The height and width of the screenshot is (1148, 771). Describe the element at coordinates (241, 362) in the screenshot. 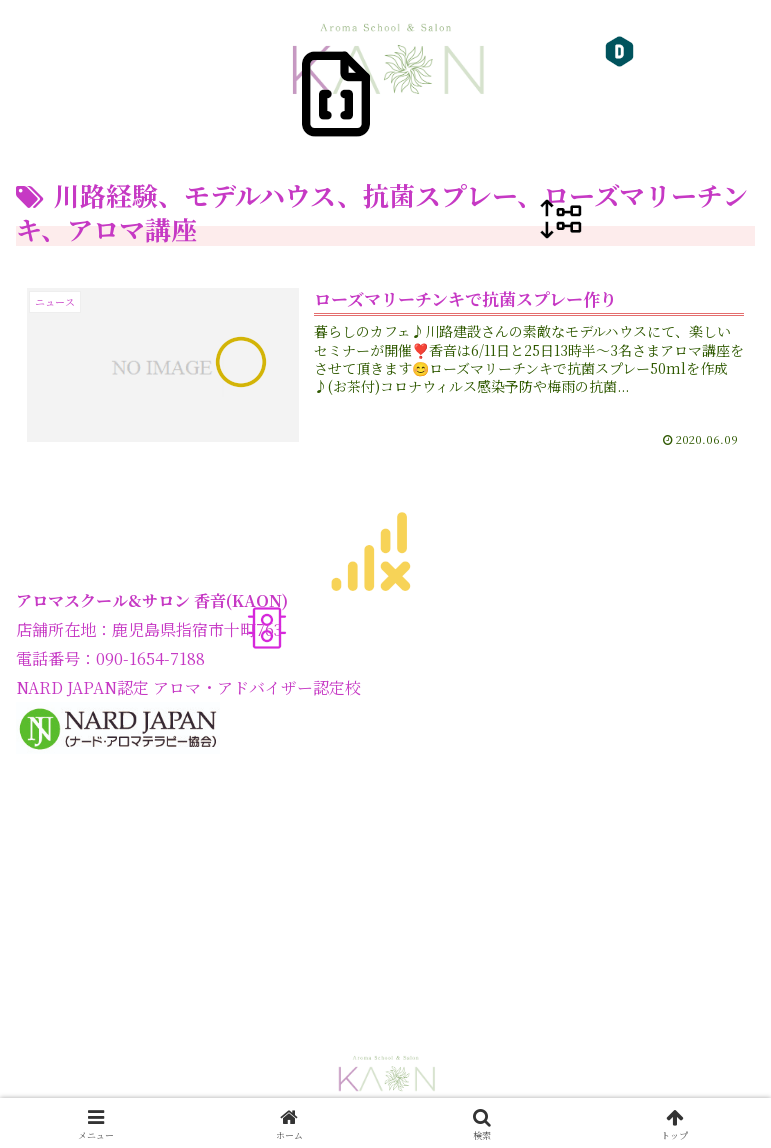

I see `unselected radio button or checkbox option` at that location.